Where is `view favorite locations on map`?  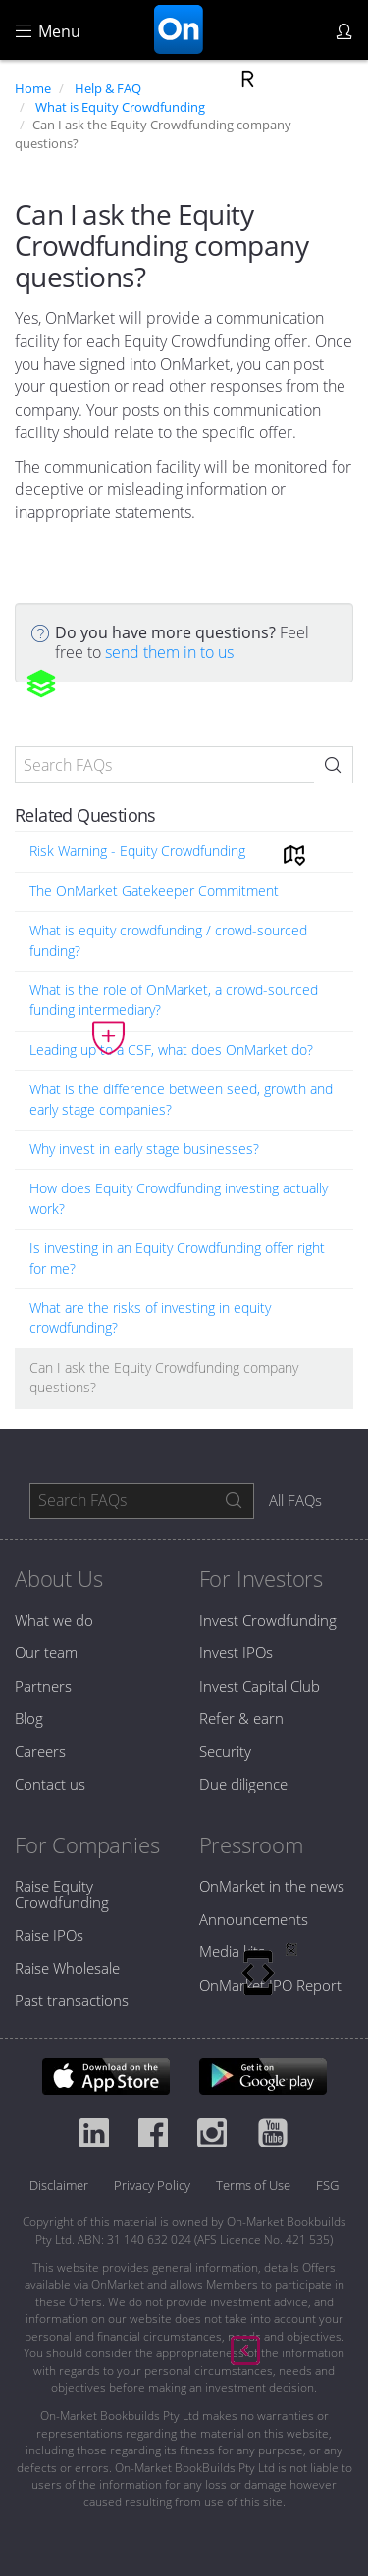
view favorite locations on map is located at coordinates (293, 854).